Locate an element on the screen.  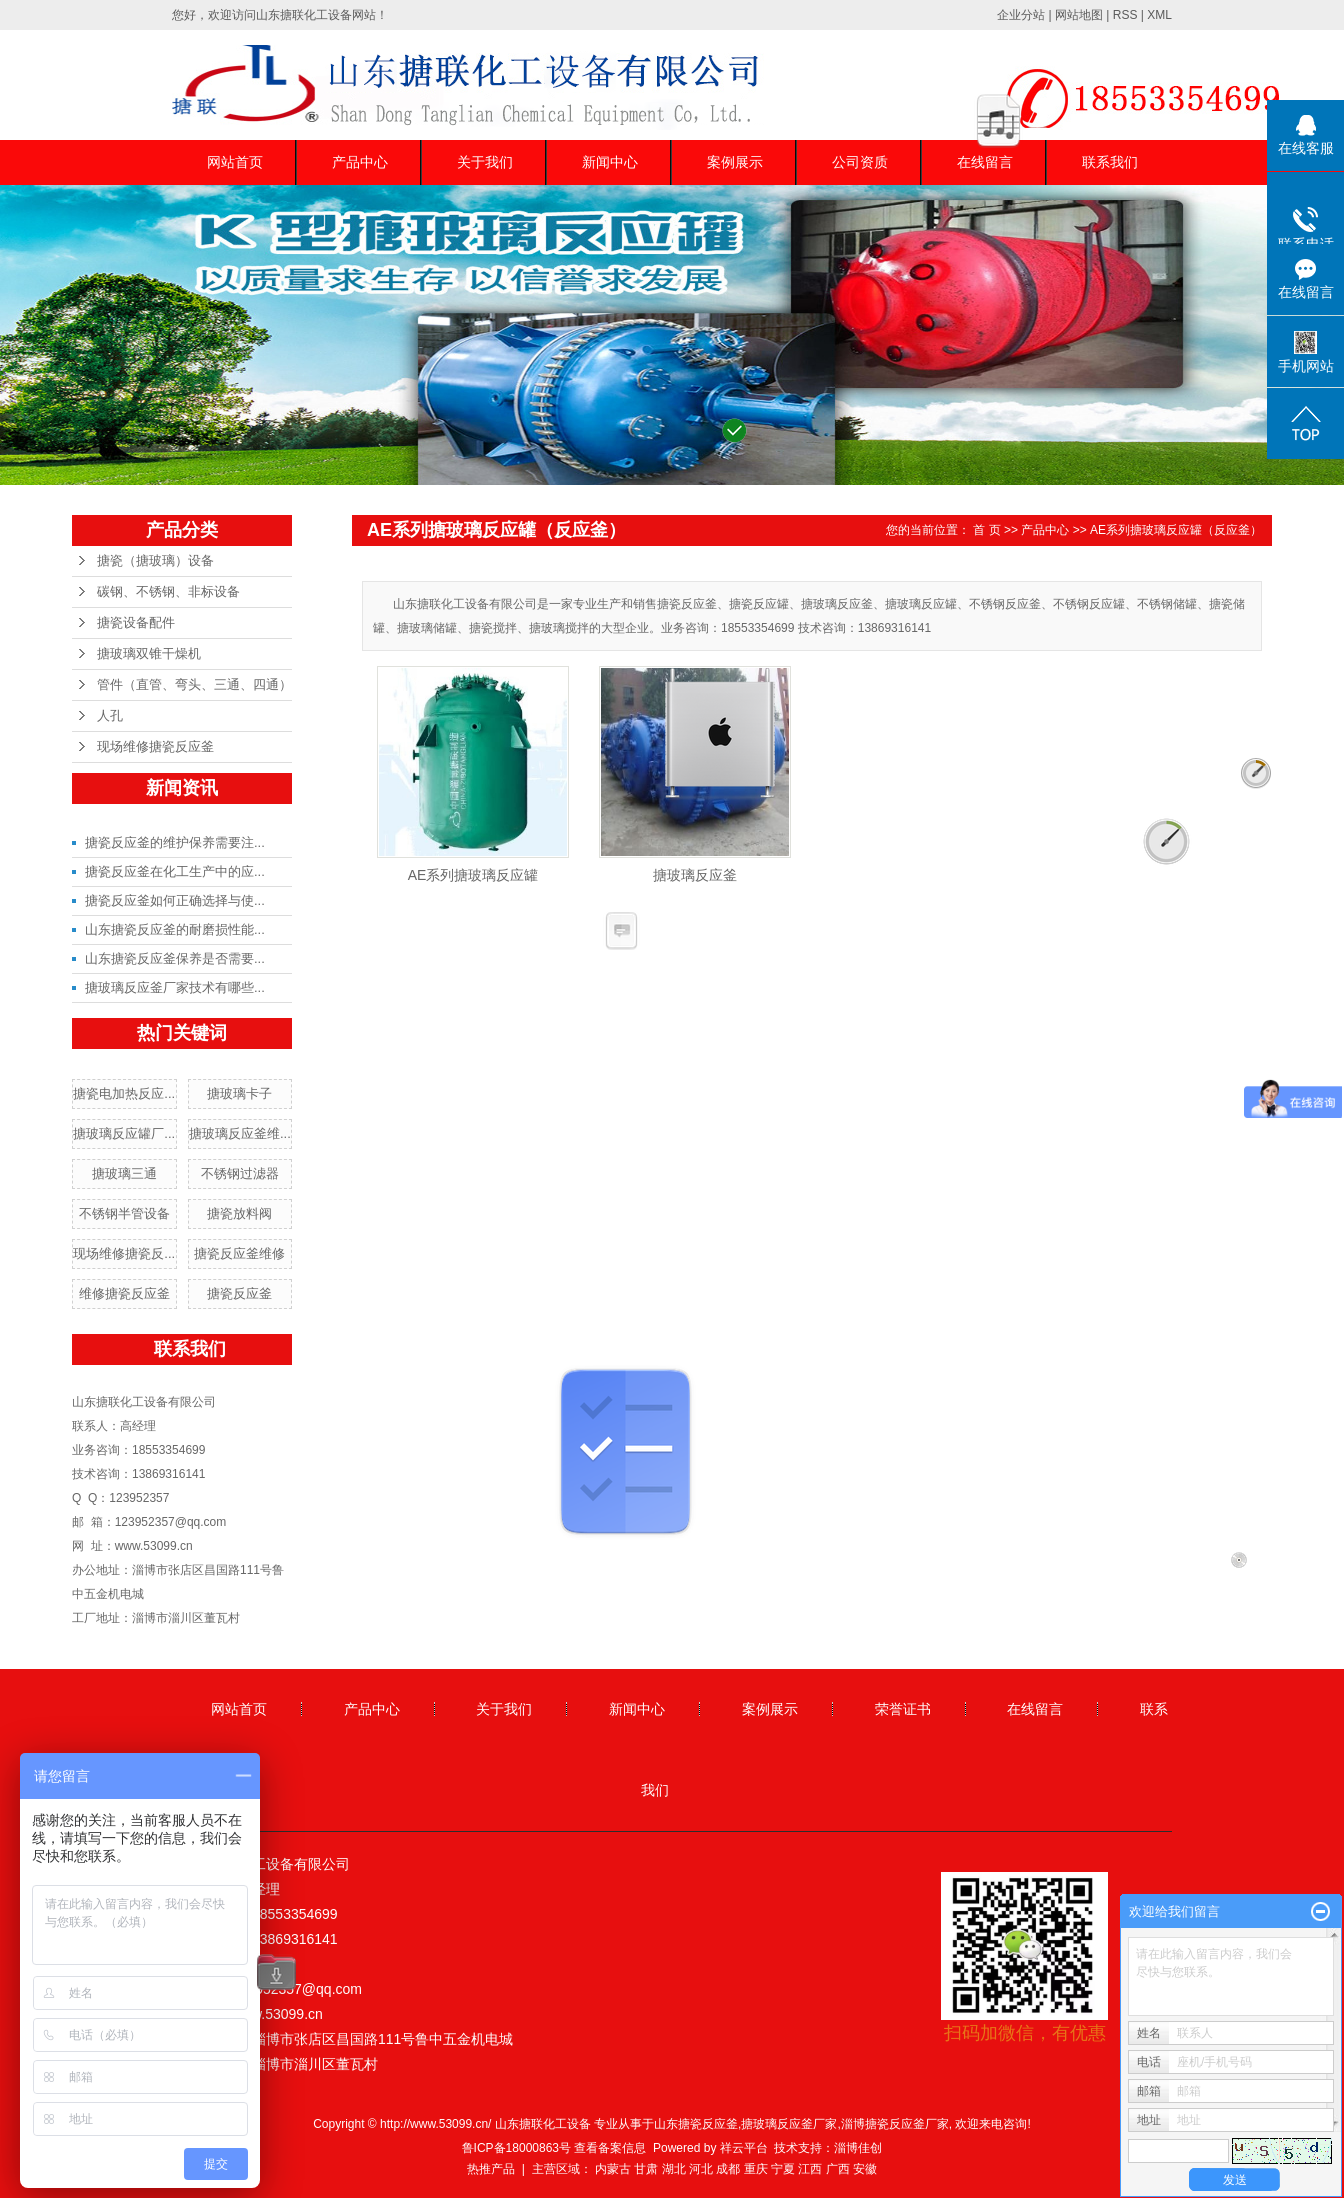
mac pro desktop computer is located at coordinates (720, 735).